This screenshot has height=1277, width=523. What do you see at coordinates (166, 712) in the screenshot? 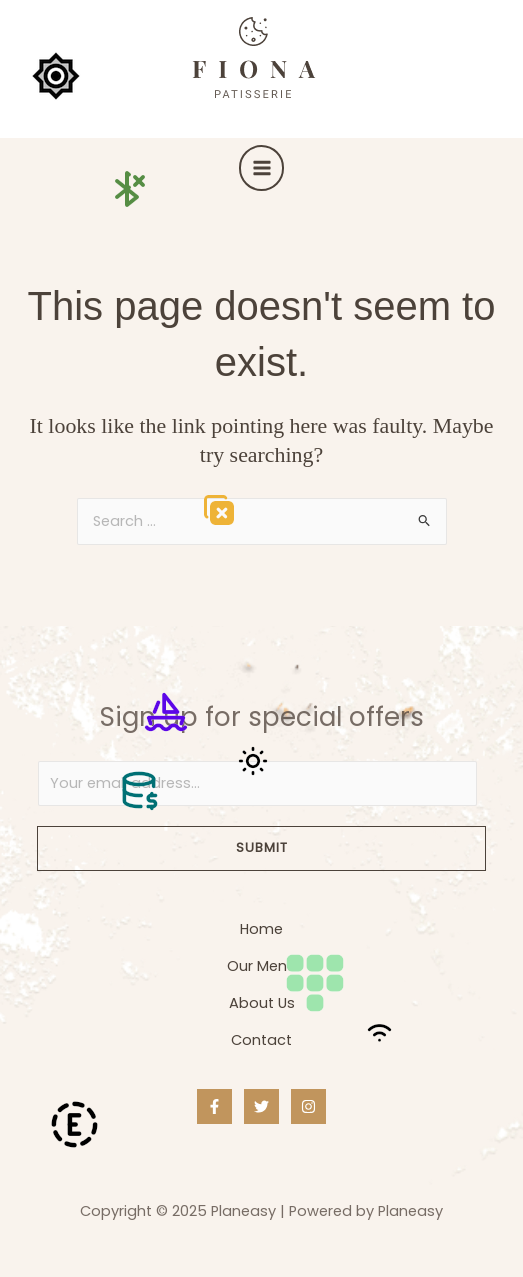
I see `access sailing or boating features` at bounding box center [166, 712].